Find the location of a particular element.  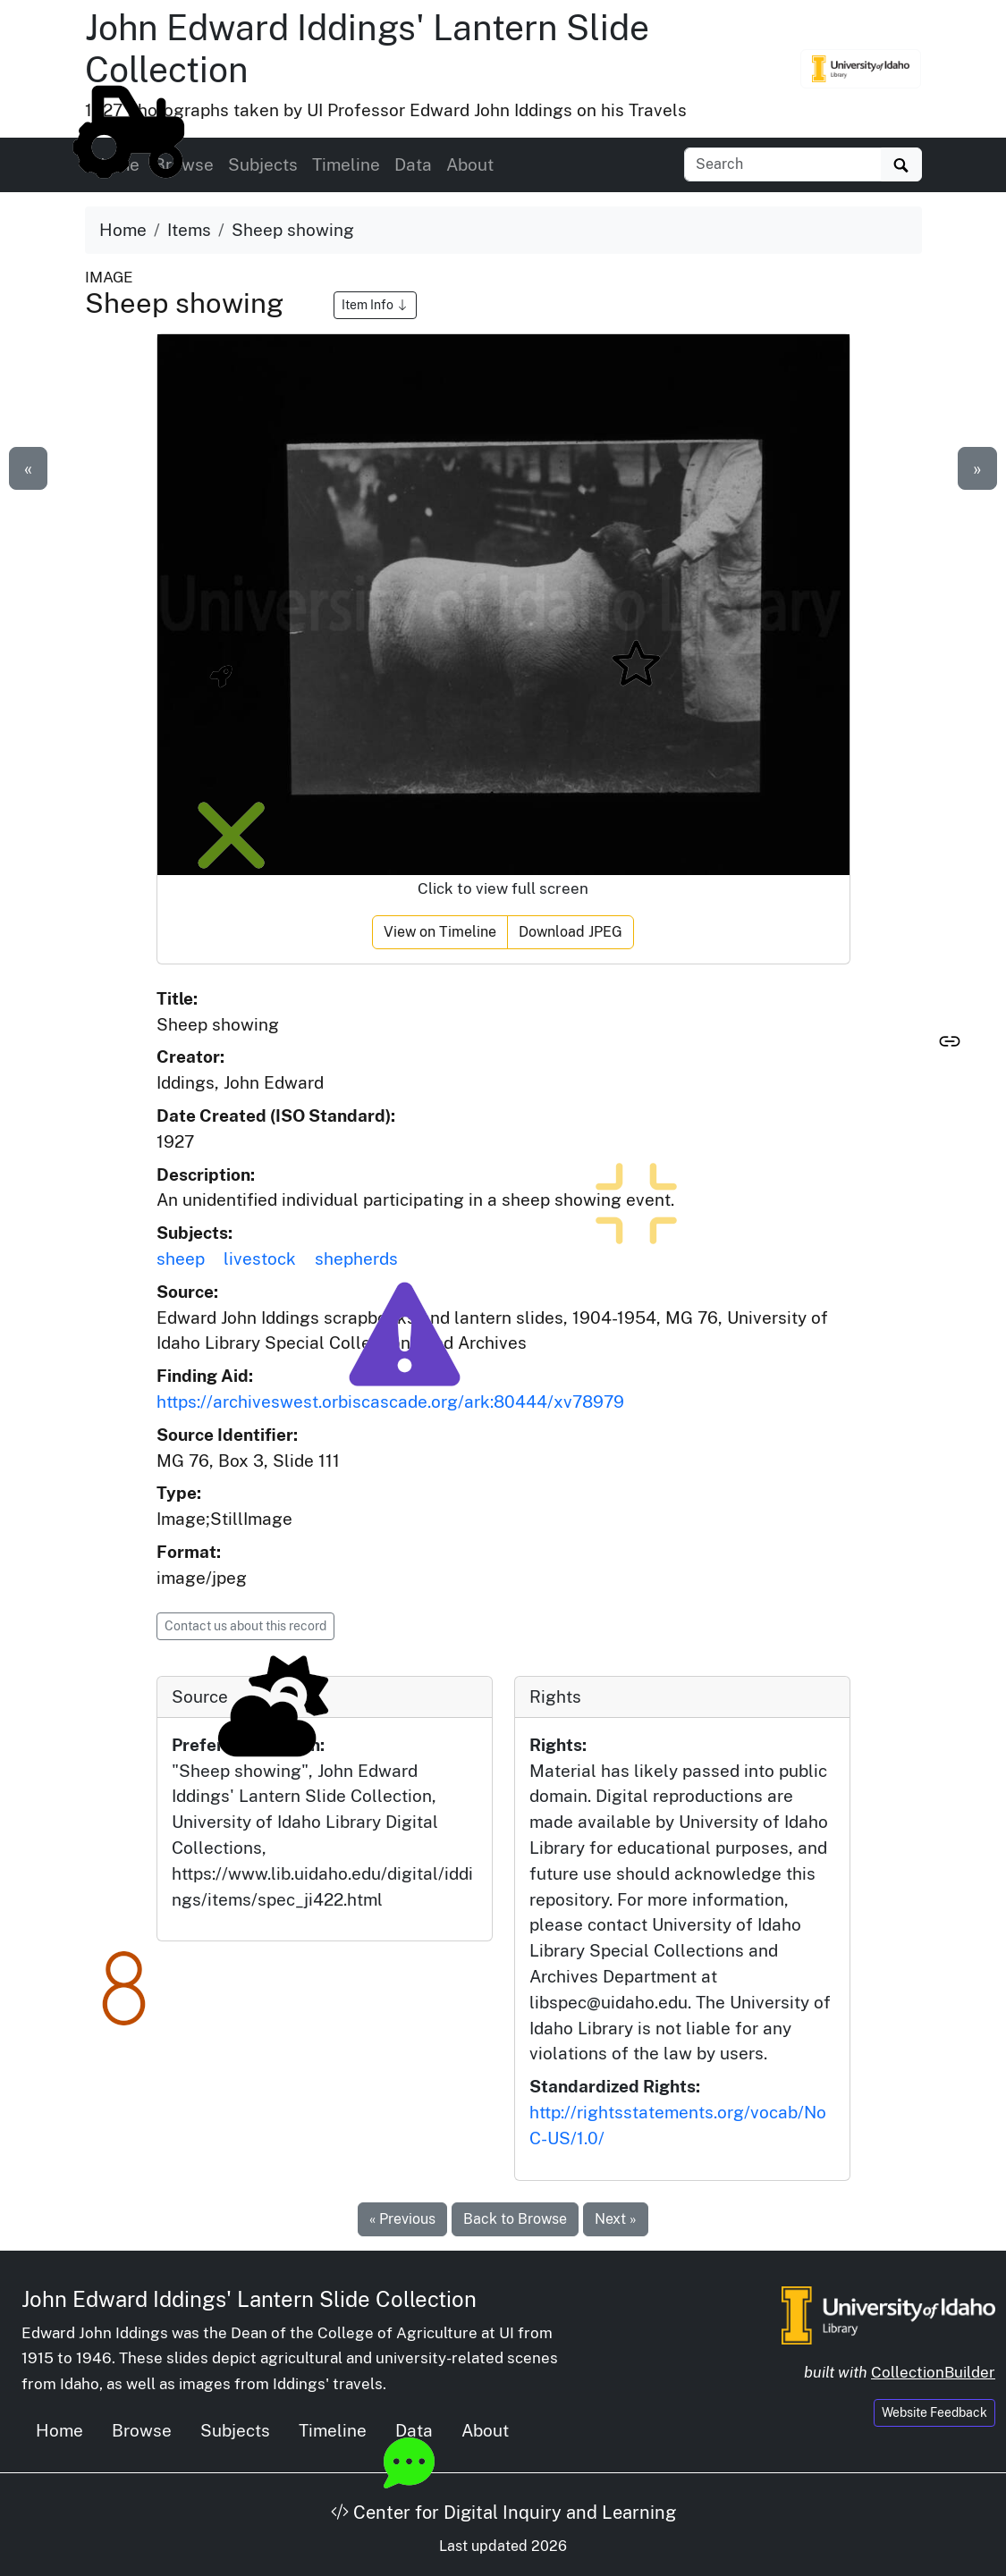

view current weather conditions is located at coordinates (273, 1707).